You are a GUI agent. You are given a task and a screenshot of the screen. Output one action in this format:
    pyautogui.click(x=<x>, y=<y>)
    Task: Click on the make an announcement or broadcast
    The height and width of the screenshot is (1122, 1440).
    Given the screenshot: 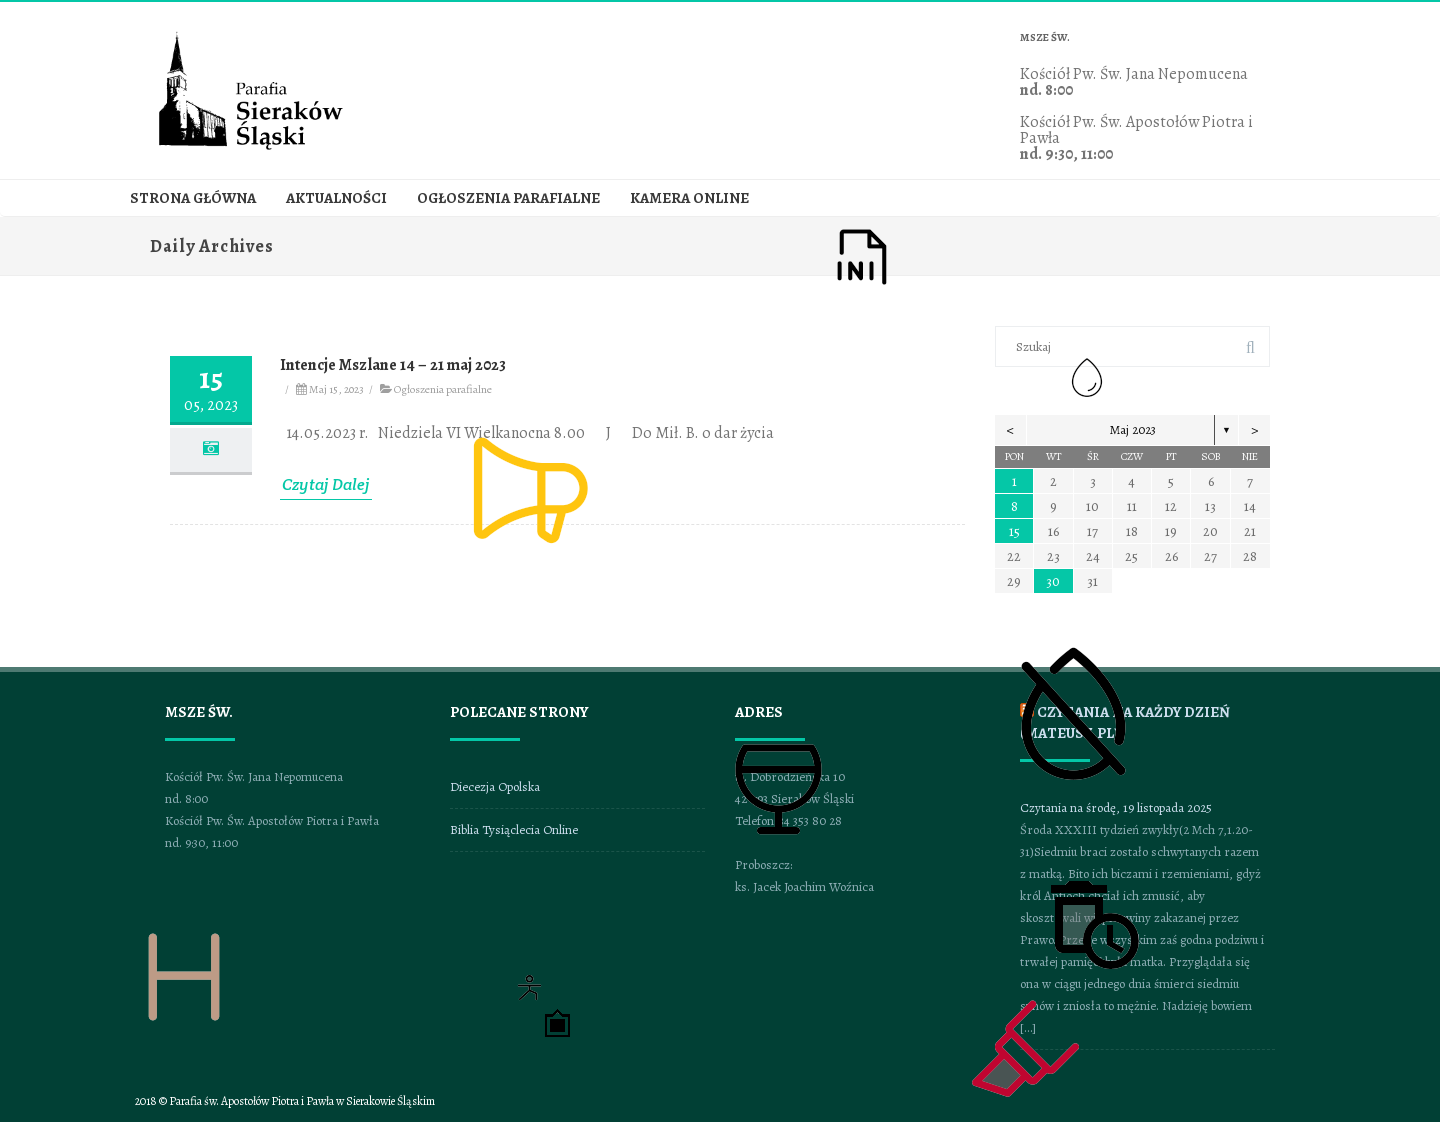 What is the action you would take?
    pyautogui.click(x=524, y=492)
    